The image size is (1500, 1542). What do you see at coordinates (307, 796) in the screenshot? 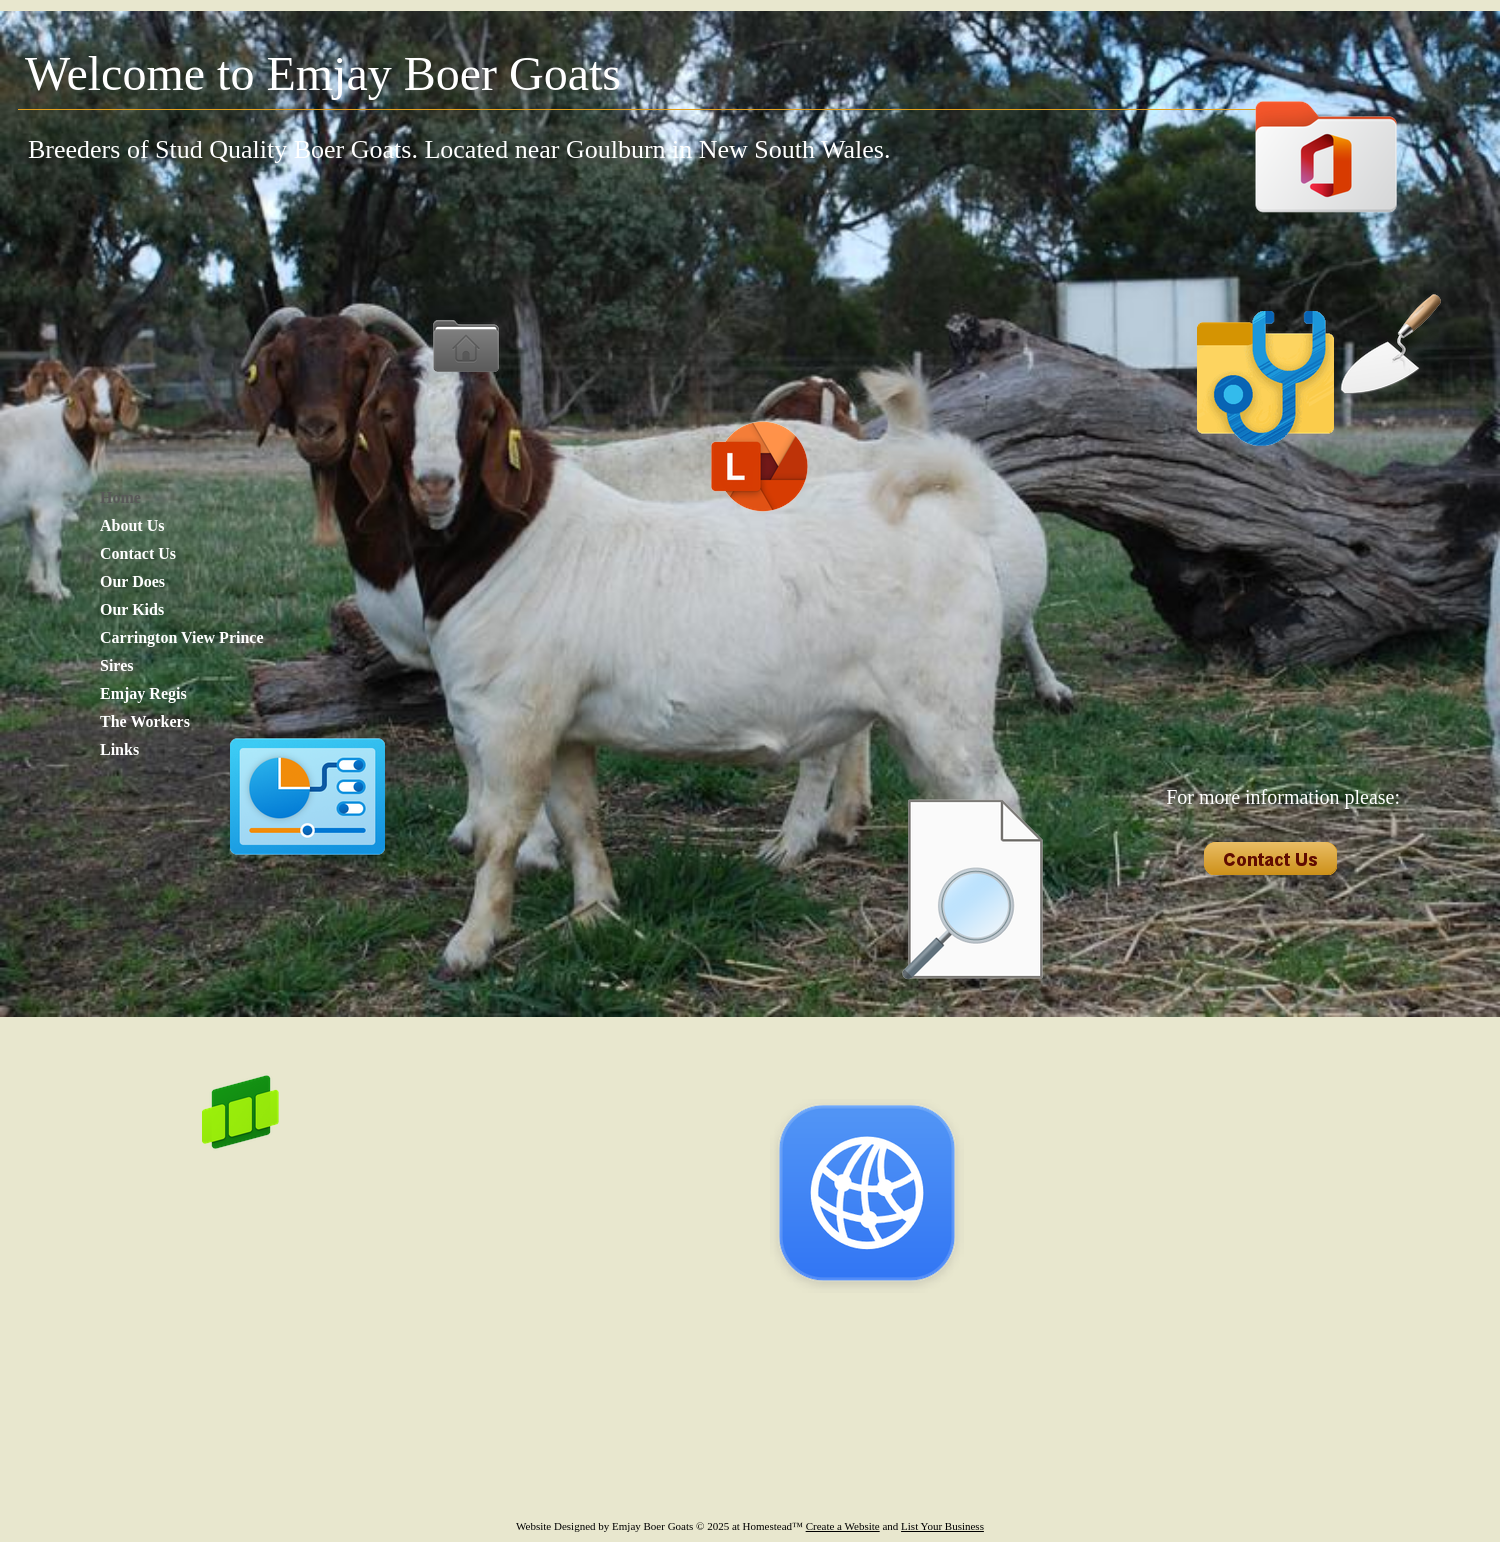
I see `open windows control panel settings` at bounding box center [307, 796].